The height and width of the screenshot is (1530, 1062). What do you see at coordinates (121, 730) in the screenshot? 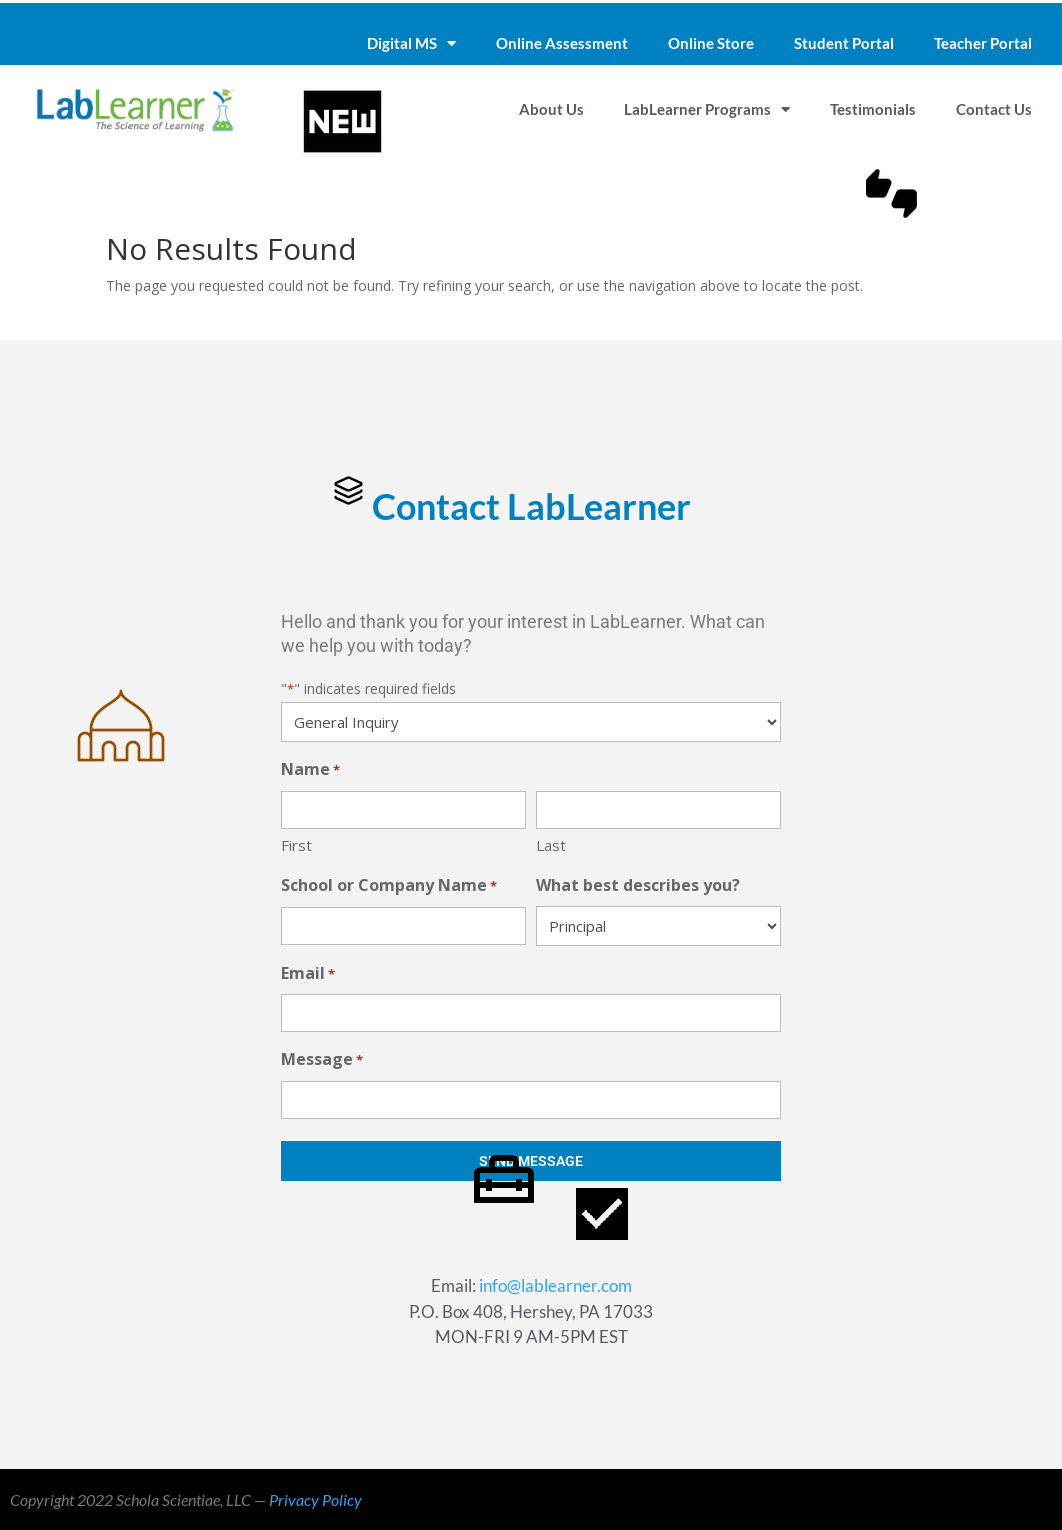
I see `find nearby mosques` at bounding box center [121, 730].